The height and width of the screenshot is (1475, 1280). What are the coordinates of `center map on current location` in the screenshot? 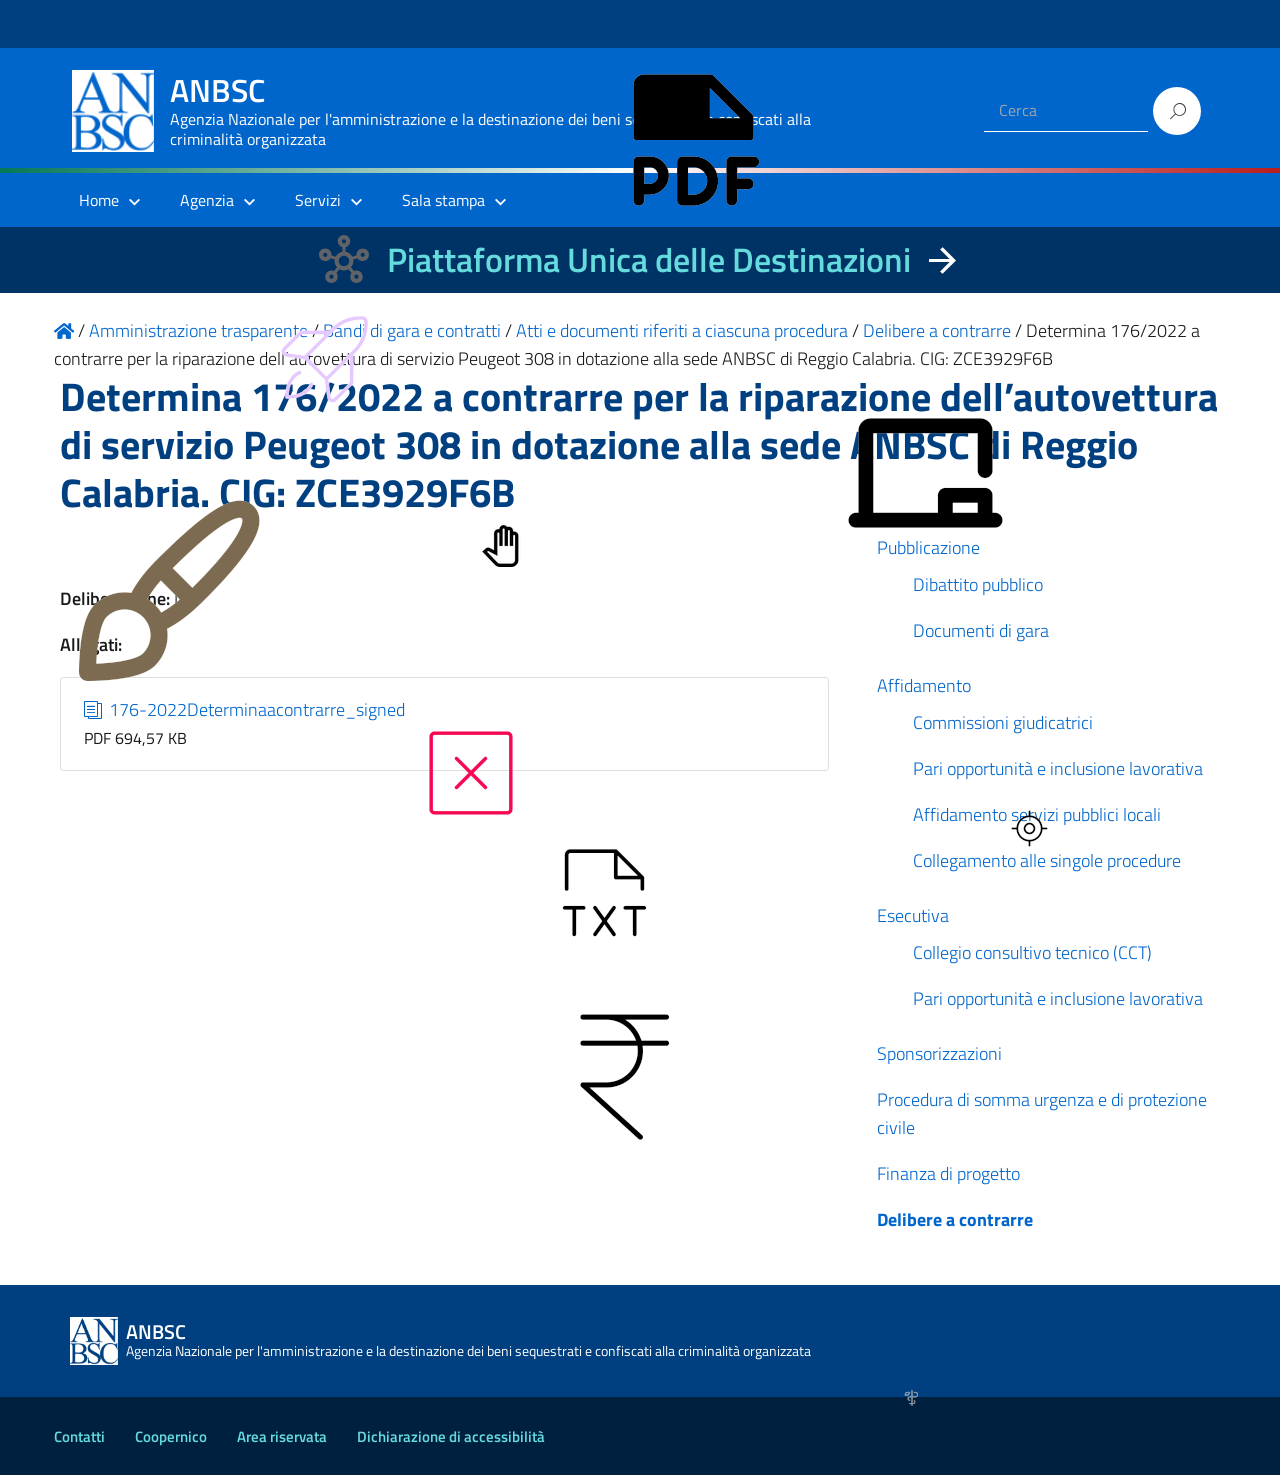 It's located at (1029, 828).